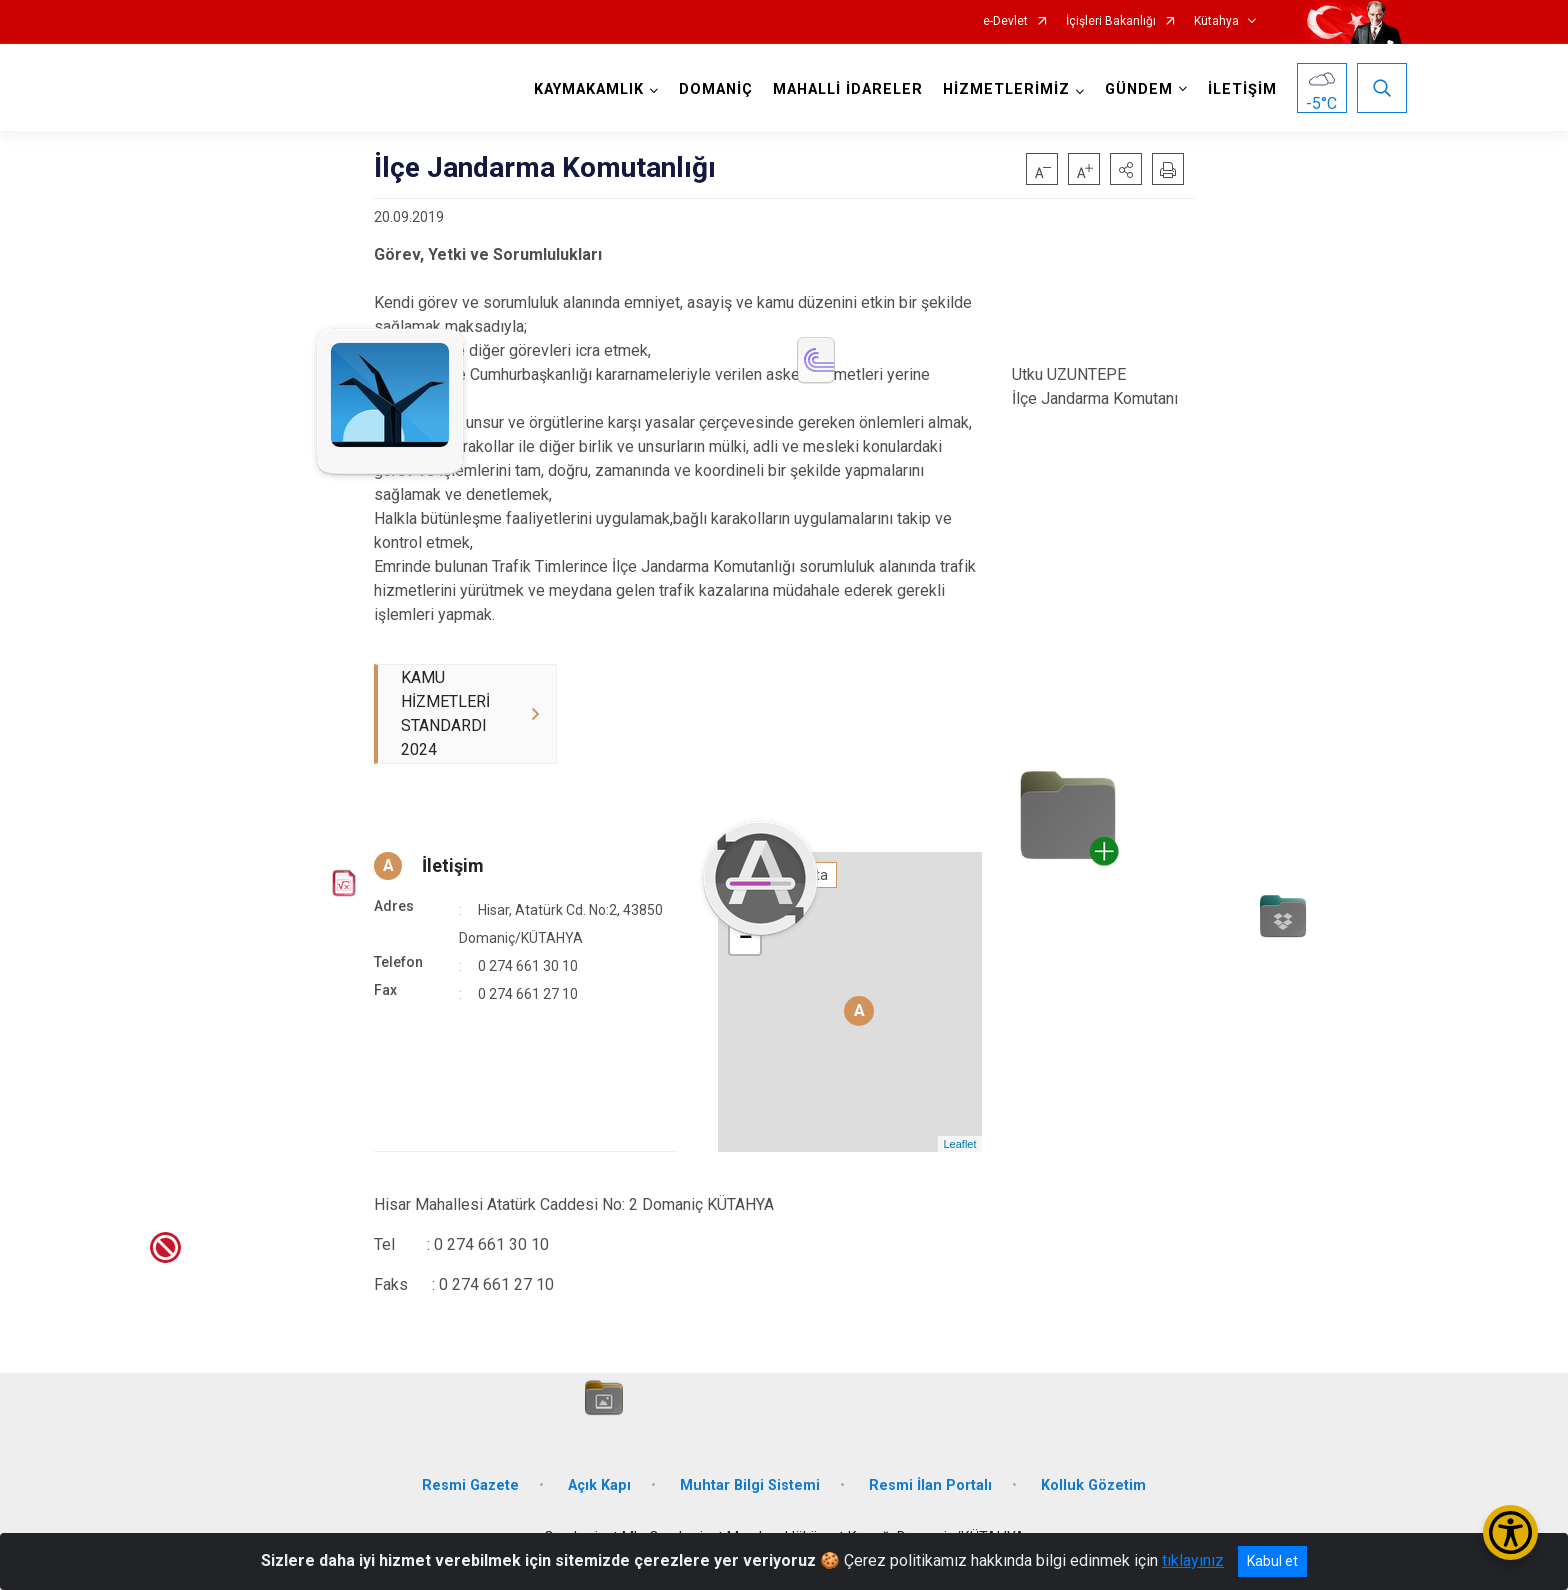 Image resolution: width=1568 pixels, height=1590 pixels. What do you see at coordinates (165, 1247) in the screenshot?
I see `delete or remove selected item` at bounding box center [165, 1247].